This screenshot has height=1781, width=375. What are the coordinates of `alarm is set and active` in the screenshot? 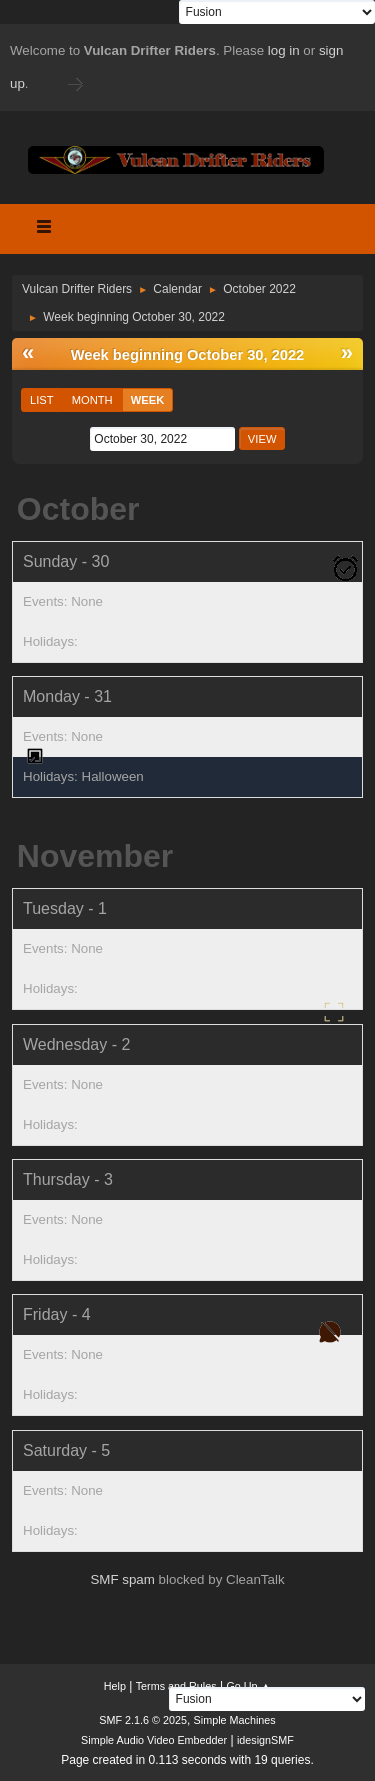 It's located at (345, 568).